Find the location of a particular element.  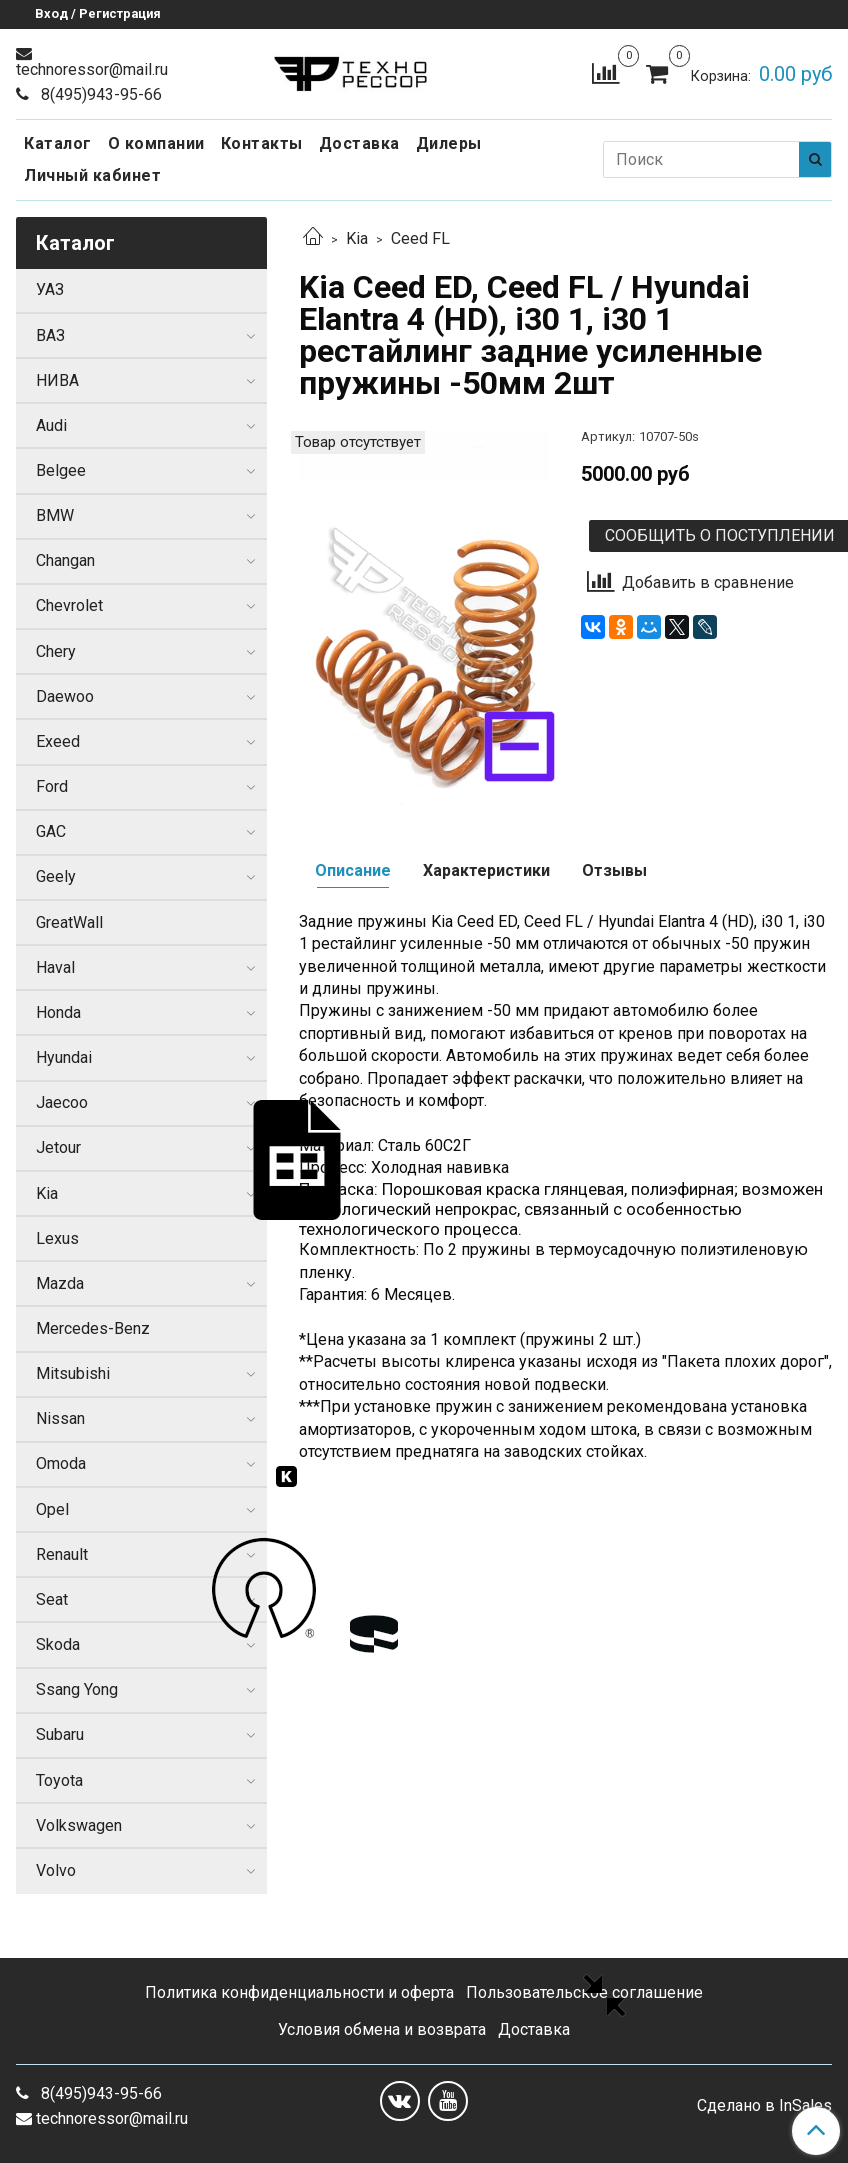

keystone CMS logo is located at coordinates (286, 1476).